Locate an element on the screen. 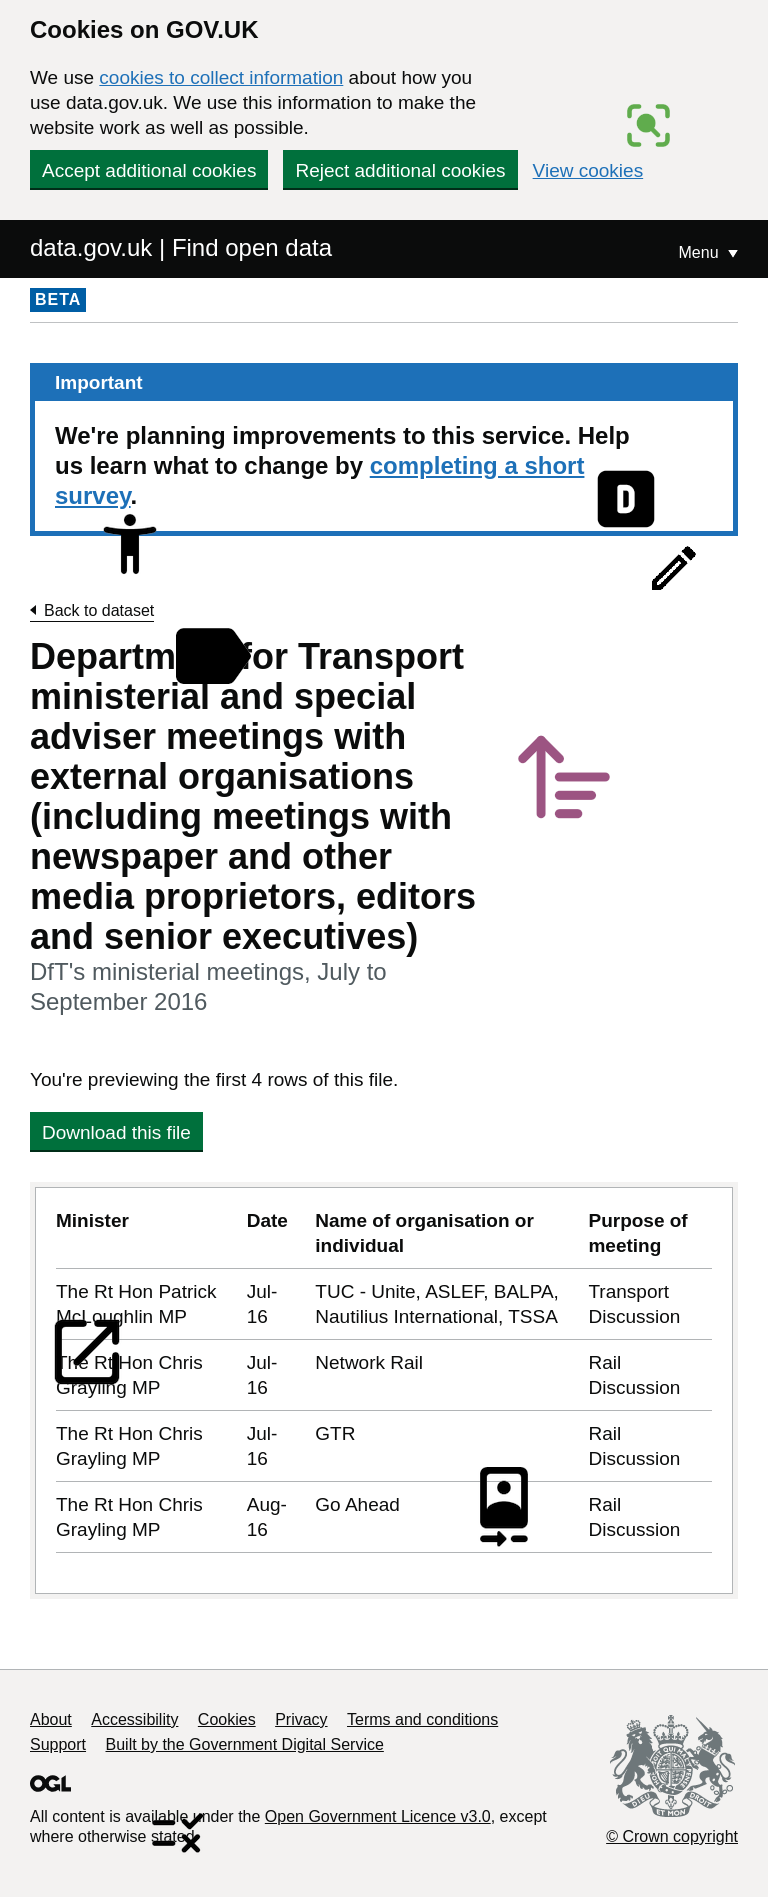 This screenshot has width=768, height=1897. review items with pass/fail status is located at coordinates (178, 1833).